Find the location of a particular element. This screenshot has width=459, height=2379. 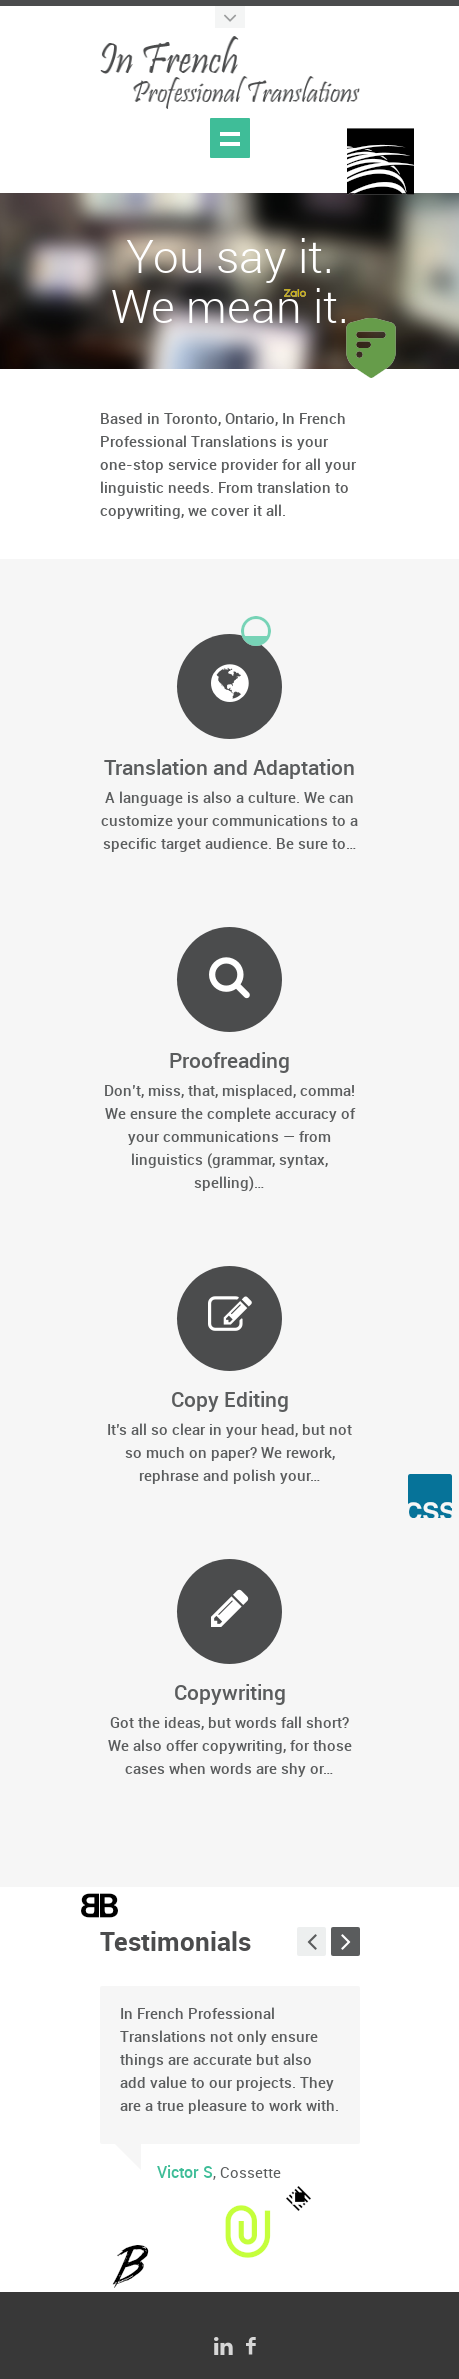

babel javascript compiler logo is located at coordinates (130, 2266).